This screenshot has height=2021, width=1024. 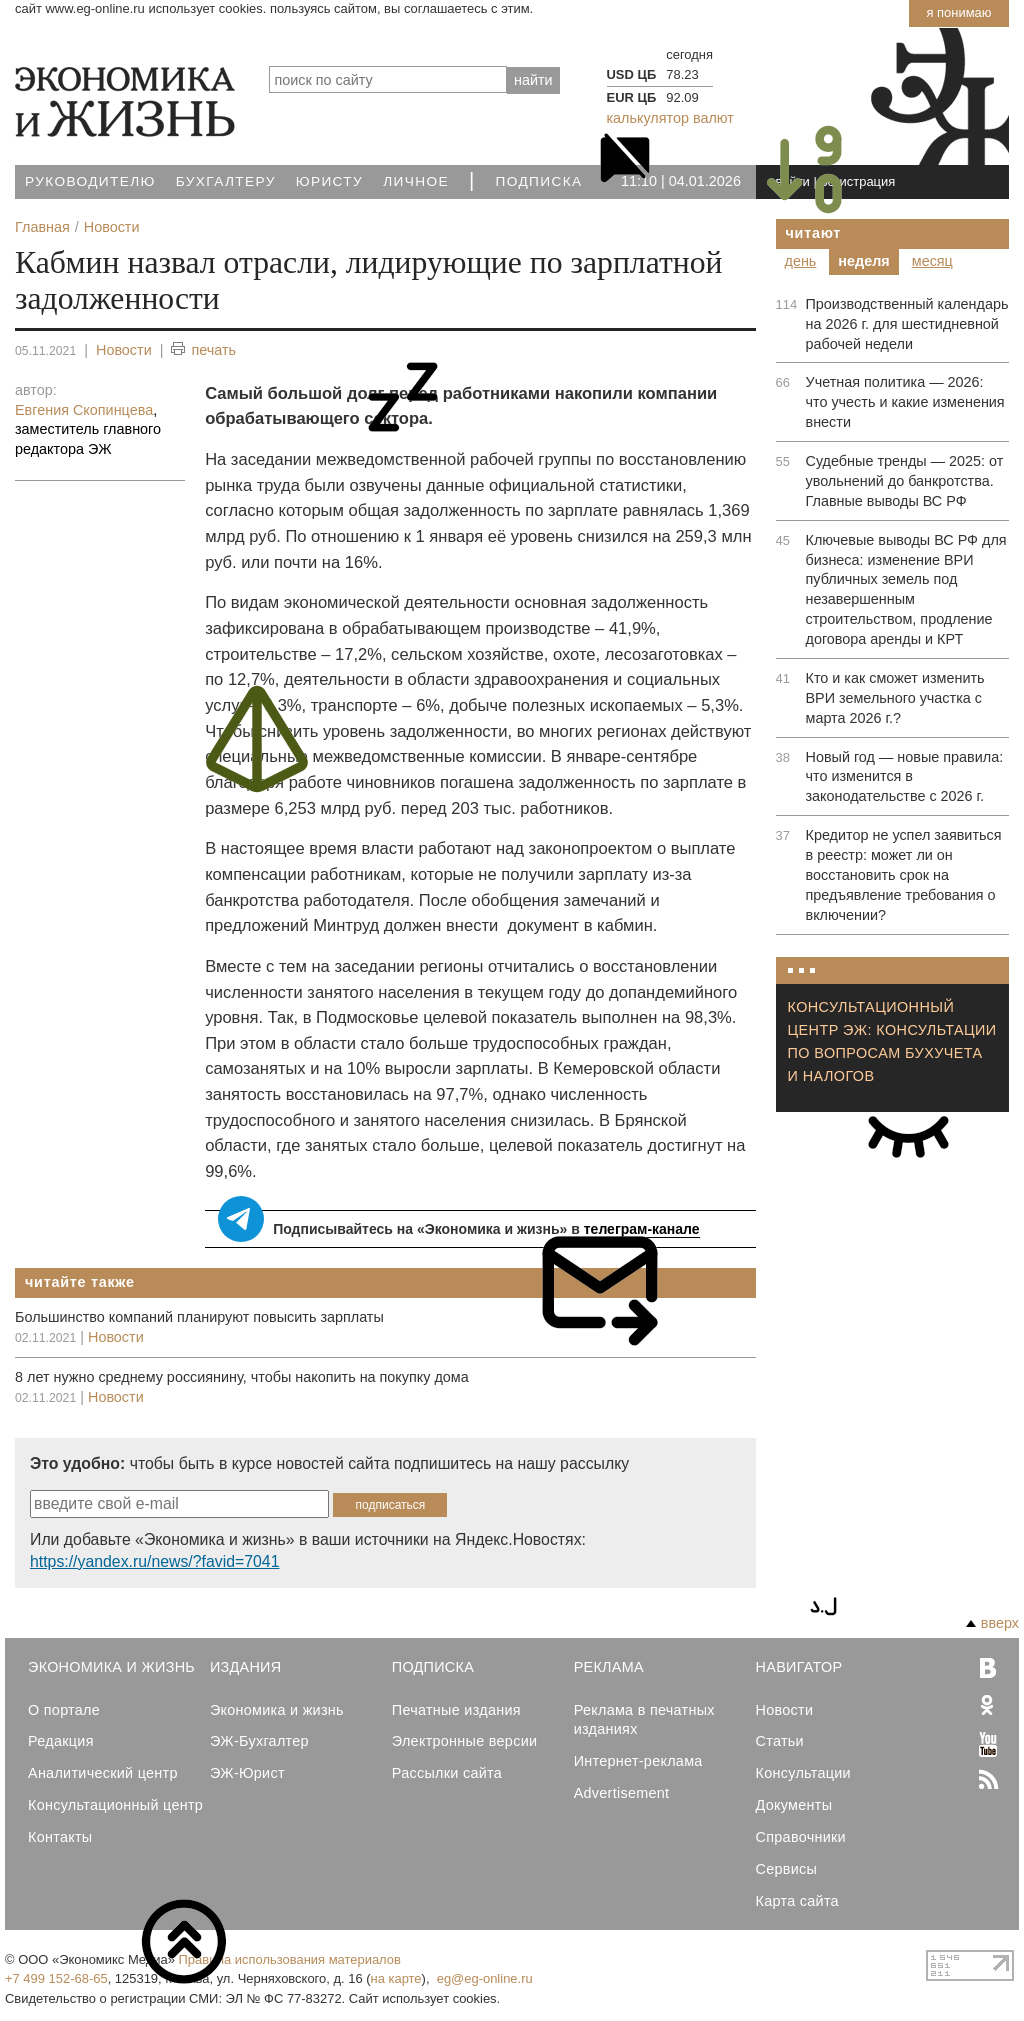 What do you see at coordinates (806, 169) in the screenshot?
I see `sort numbers in descending order` at bounding box center [806, 169].